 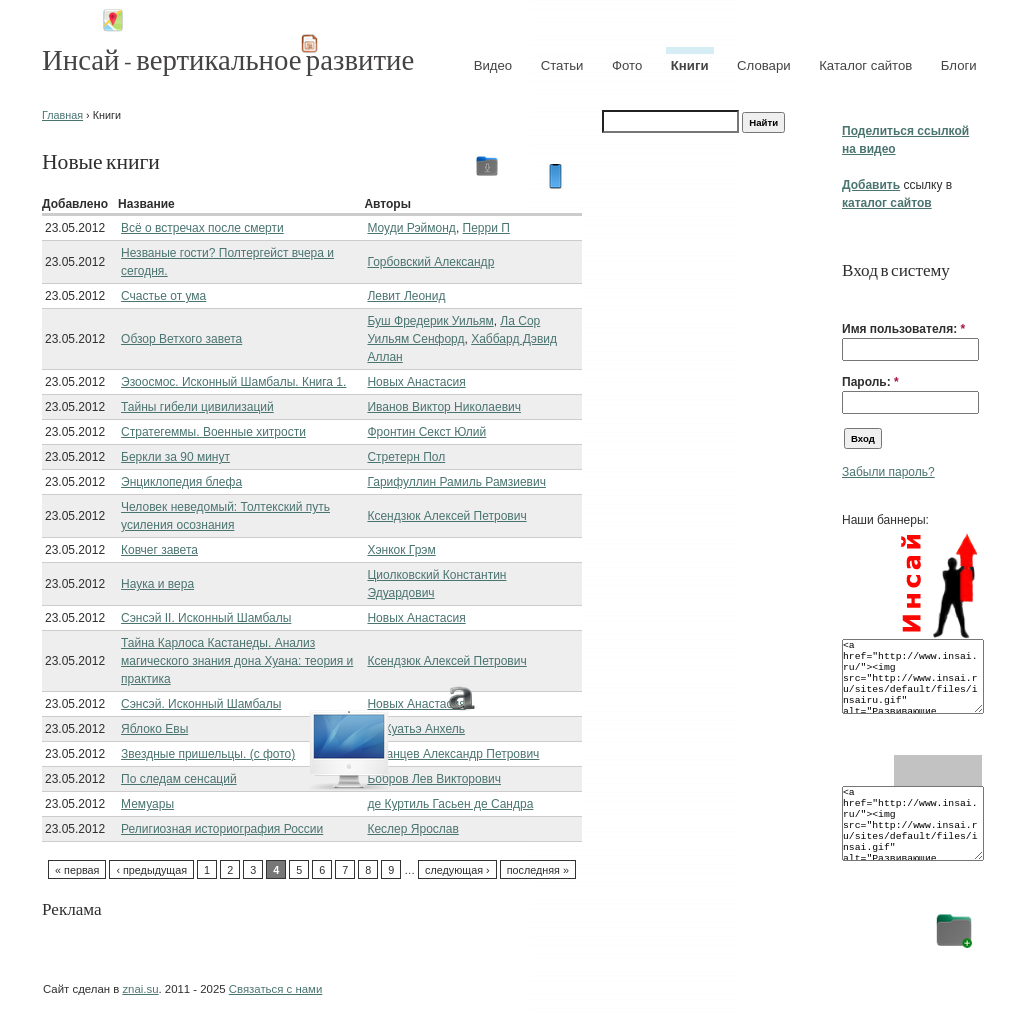 What do you see at coordinates (461, 698) in the screenshot?
I see `apply bold formatting to selected text` at bounding box center [461, 698].